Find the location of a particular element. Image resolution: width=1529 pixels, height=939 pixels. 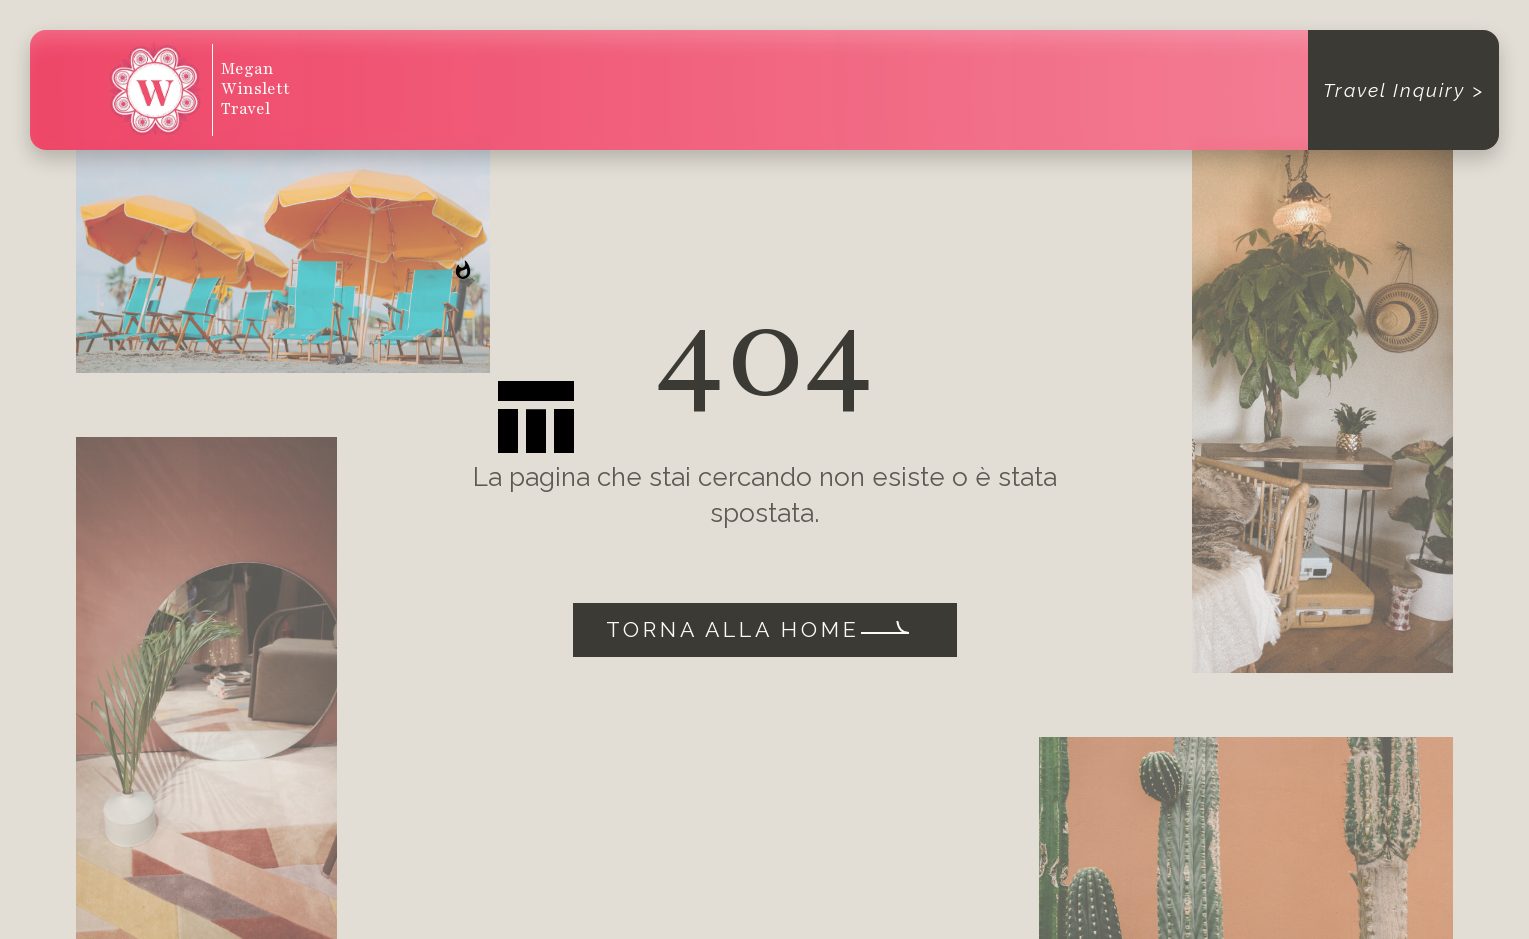

view trending or popular content is located at coordinates (463, 270).